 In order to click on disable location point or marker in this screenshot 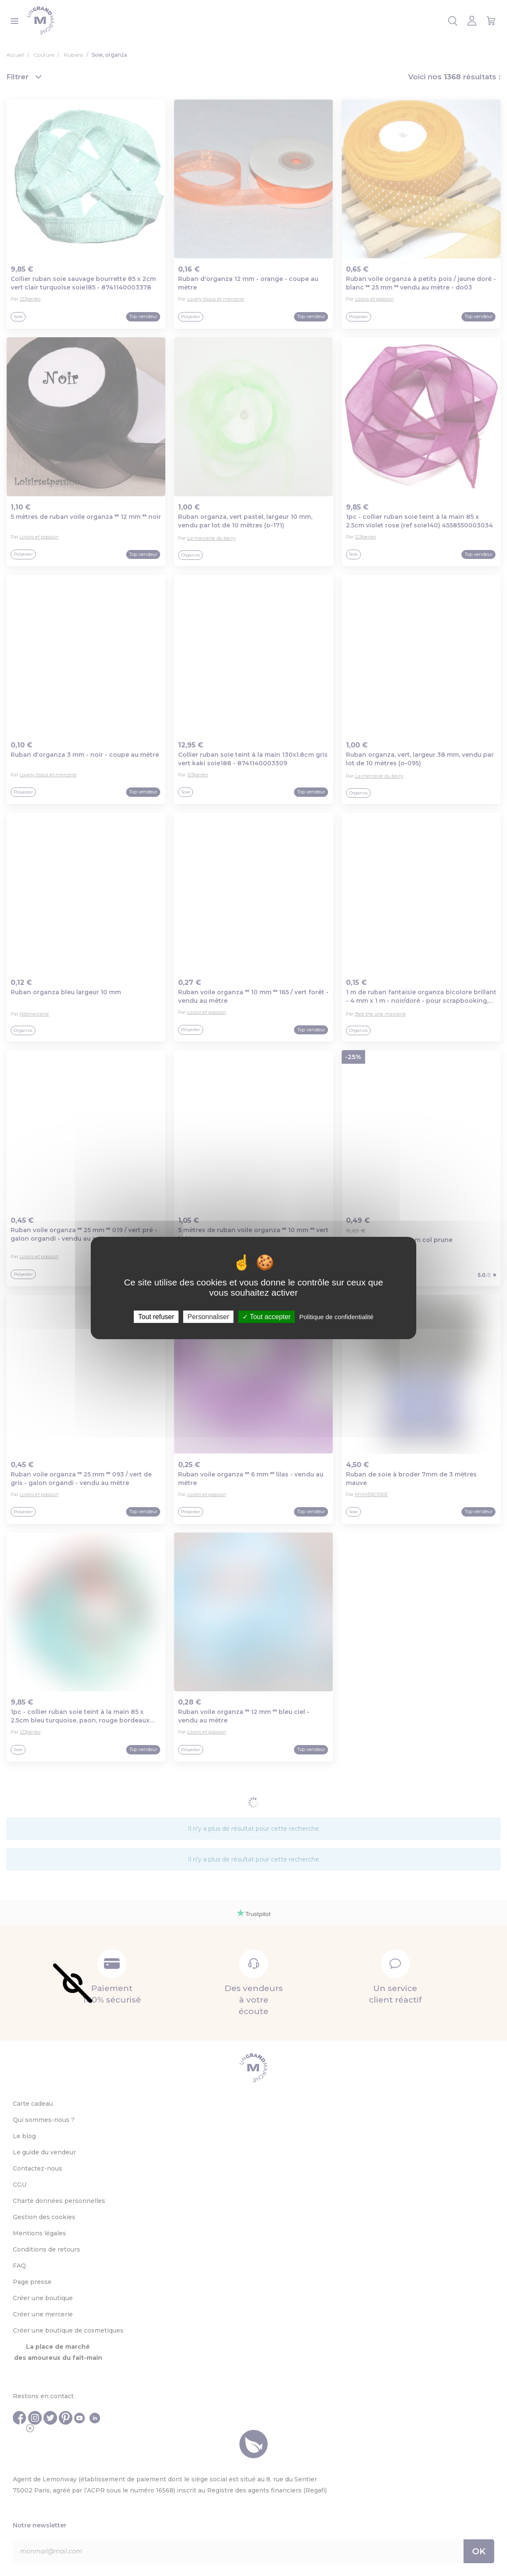, I will do `click(72, 1983)`.